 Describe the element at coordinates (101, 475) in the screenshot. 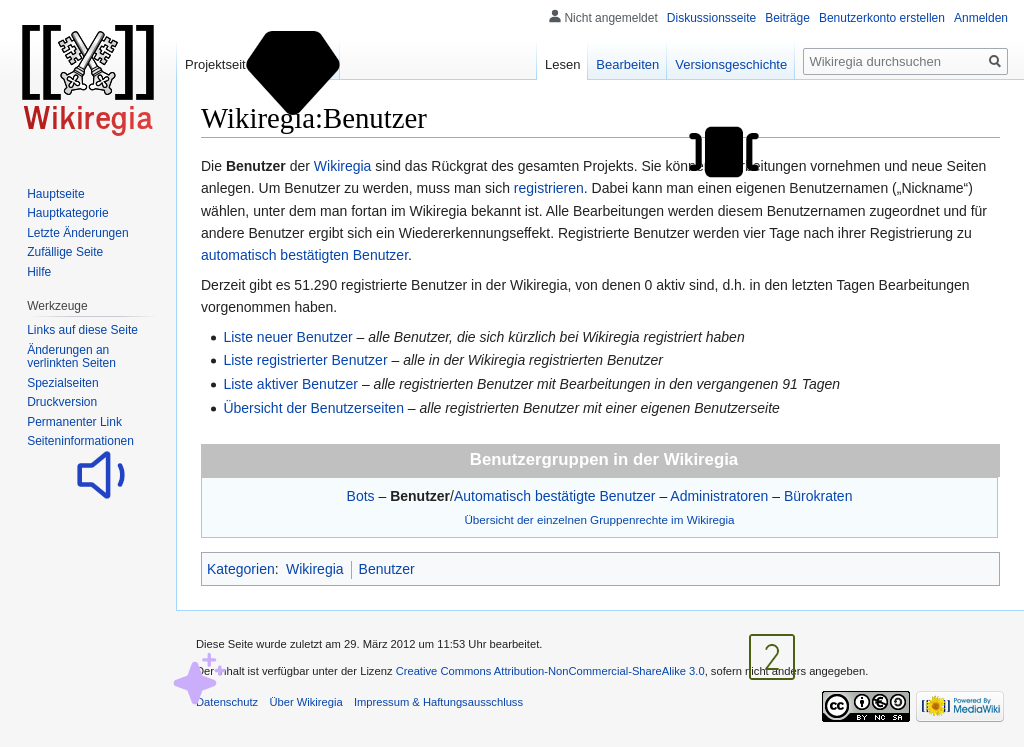

I see `adjust audio to low volume level` at that location.